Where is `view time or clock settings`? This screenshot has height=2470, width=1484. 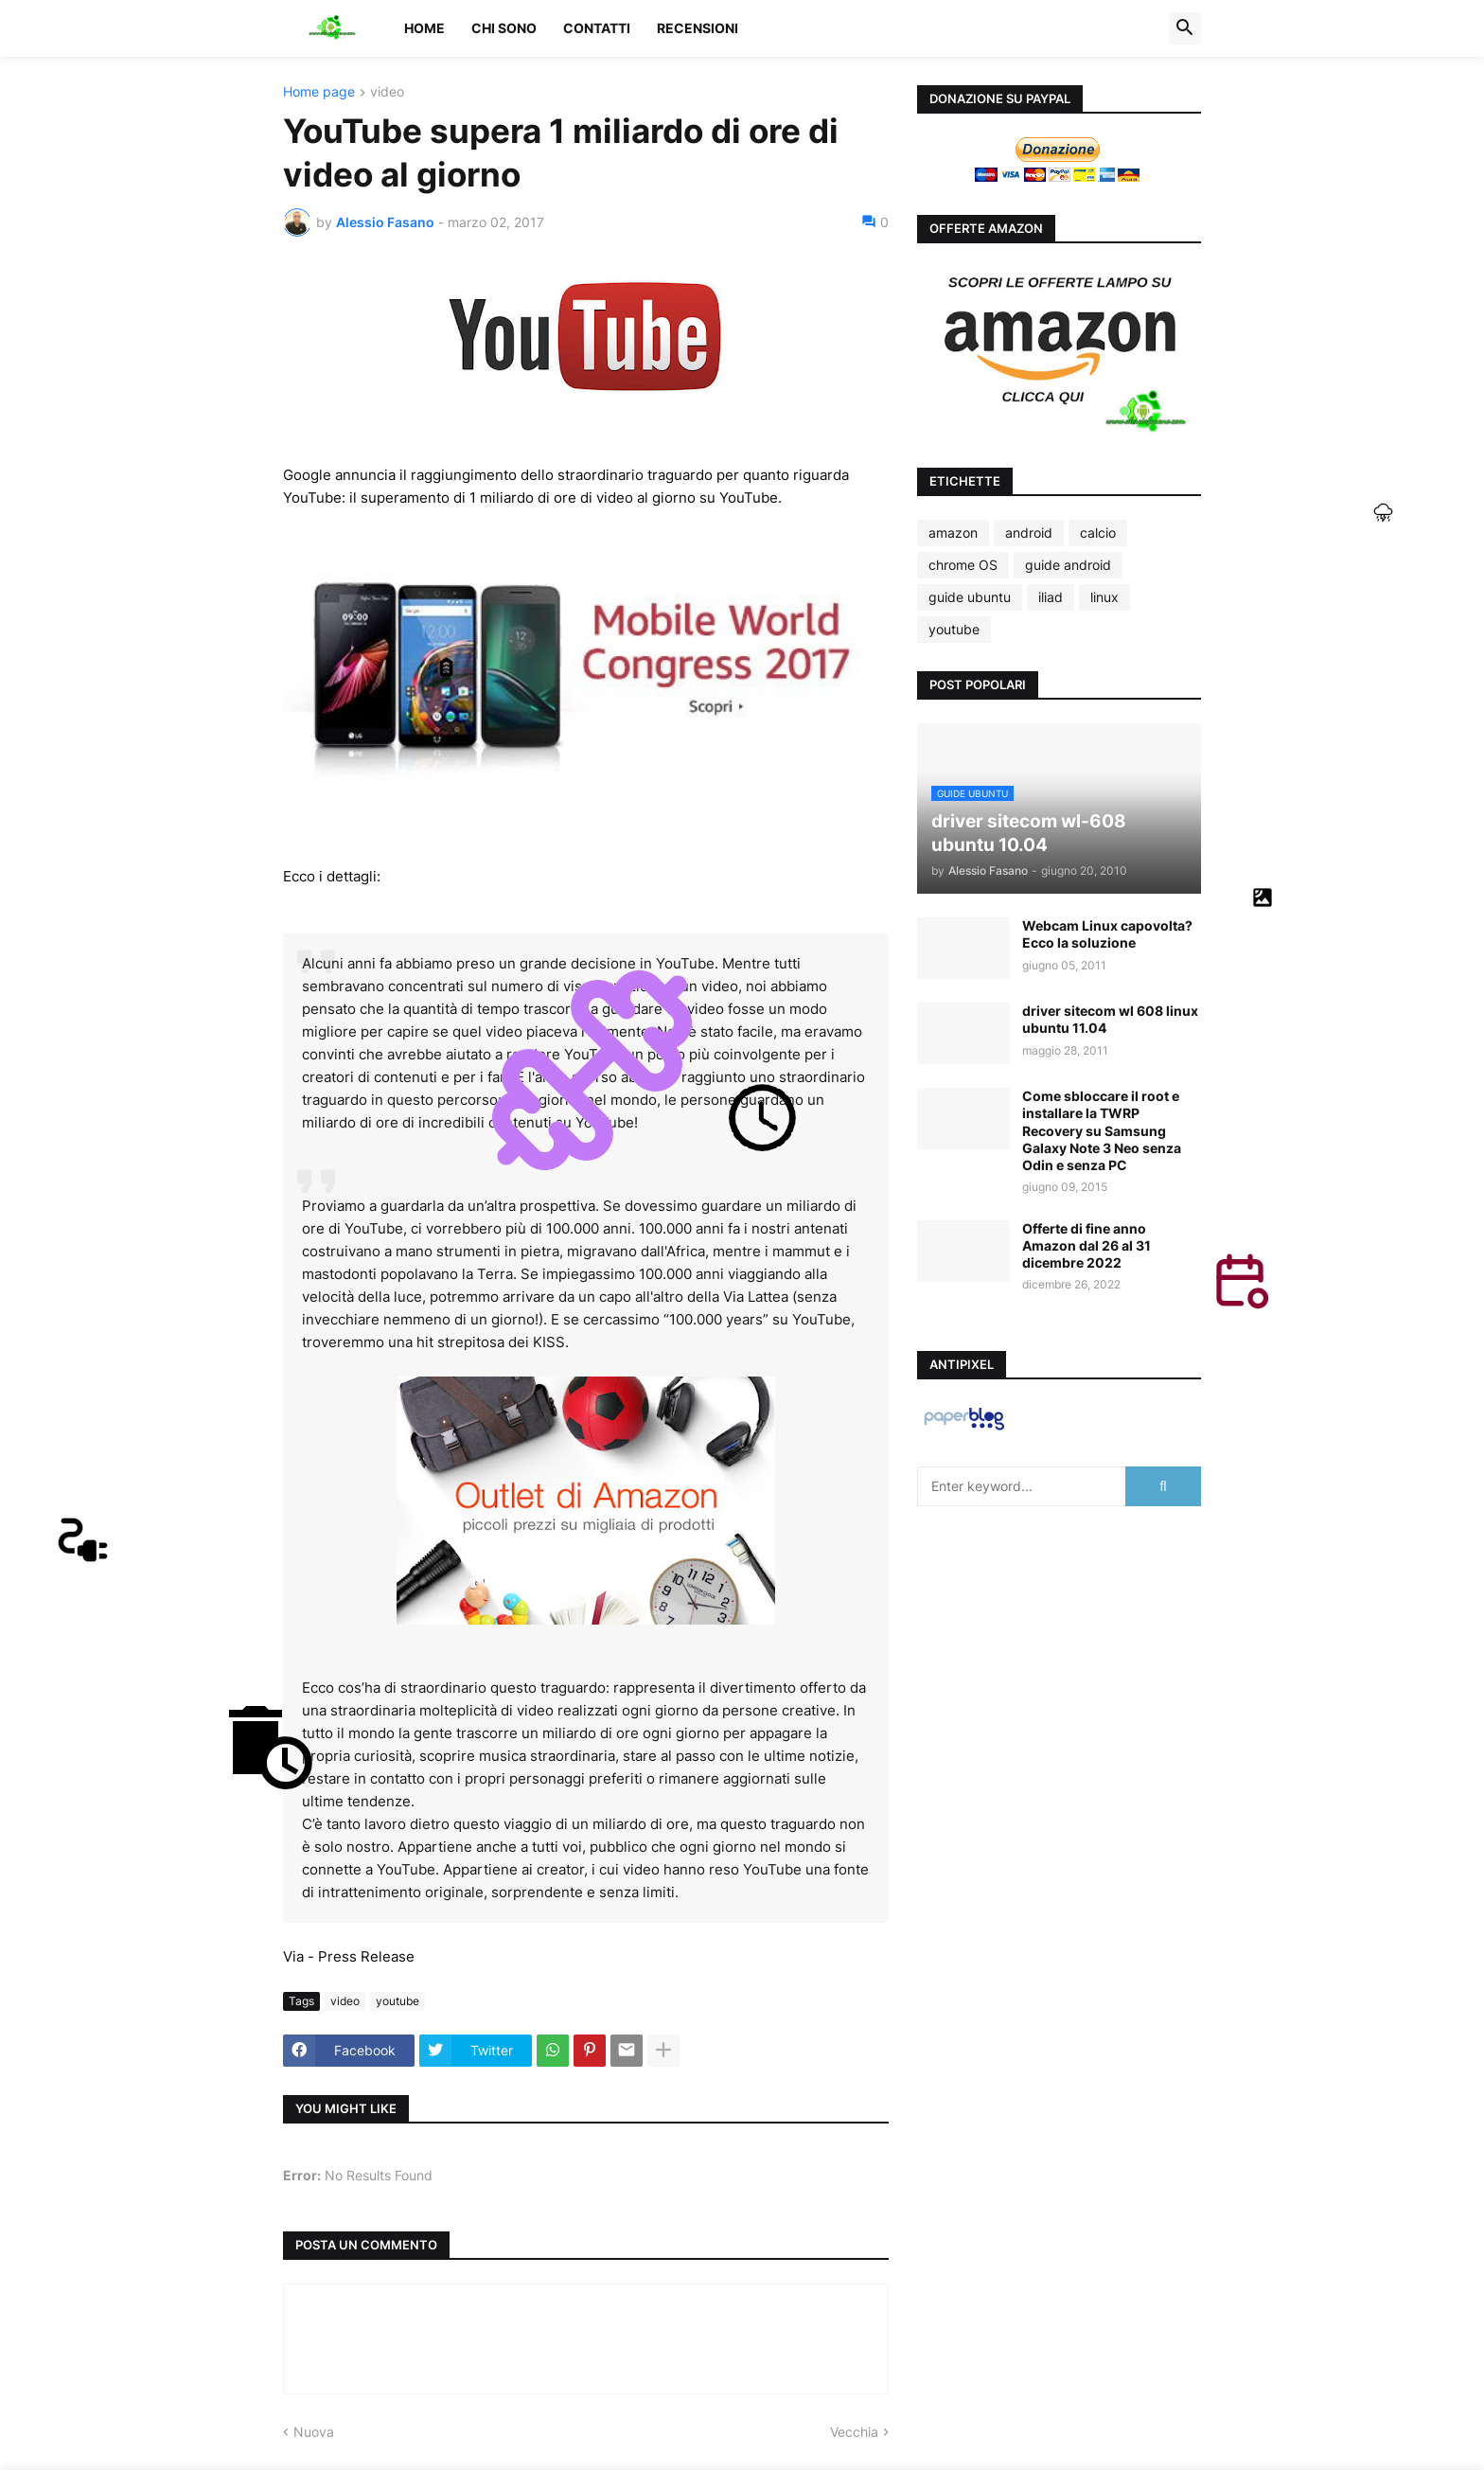
view time or clock settings is located at coordinates (762, 1117).